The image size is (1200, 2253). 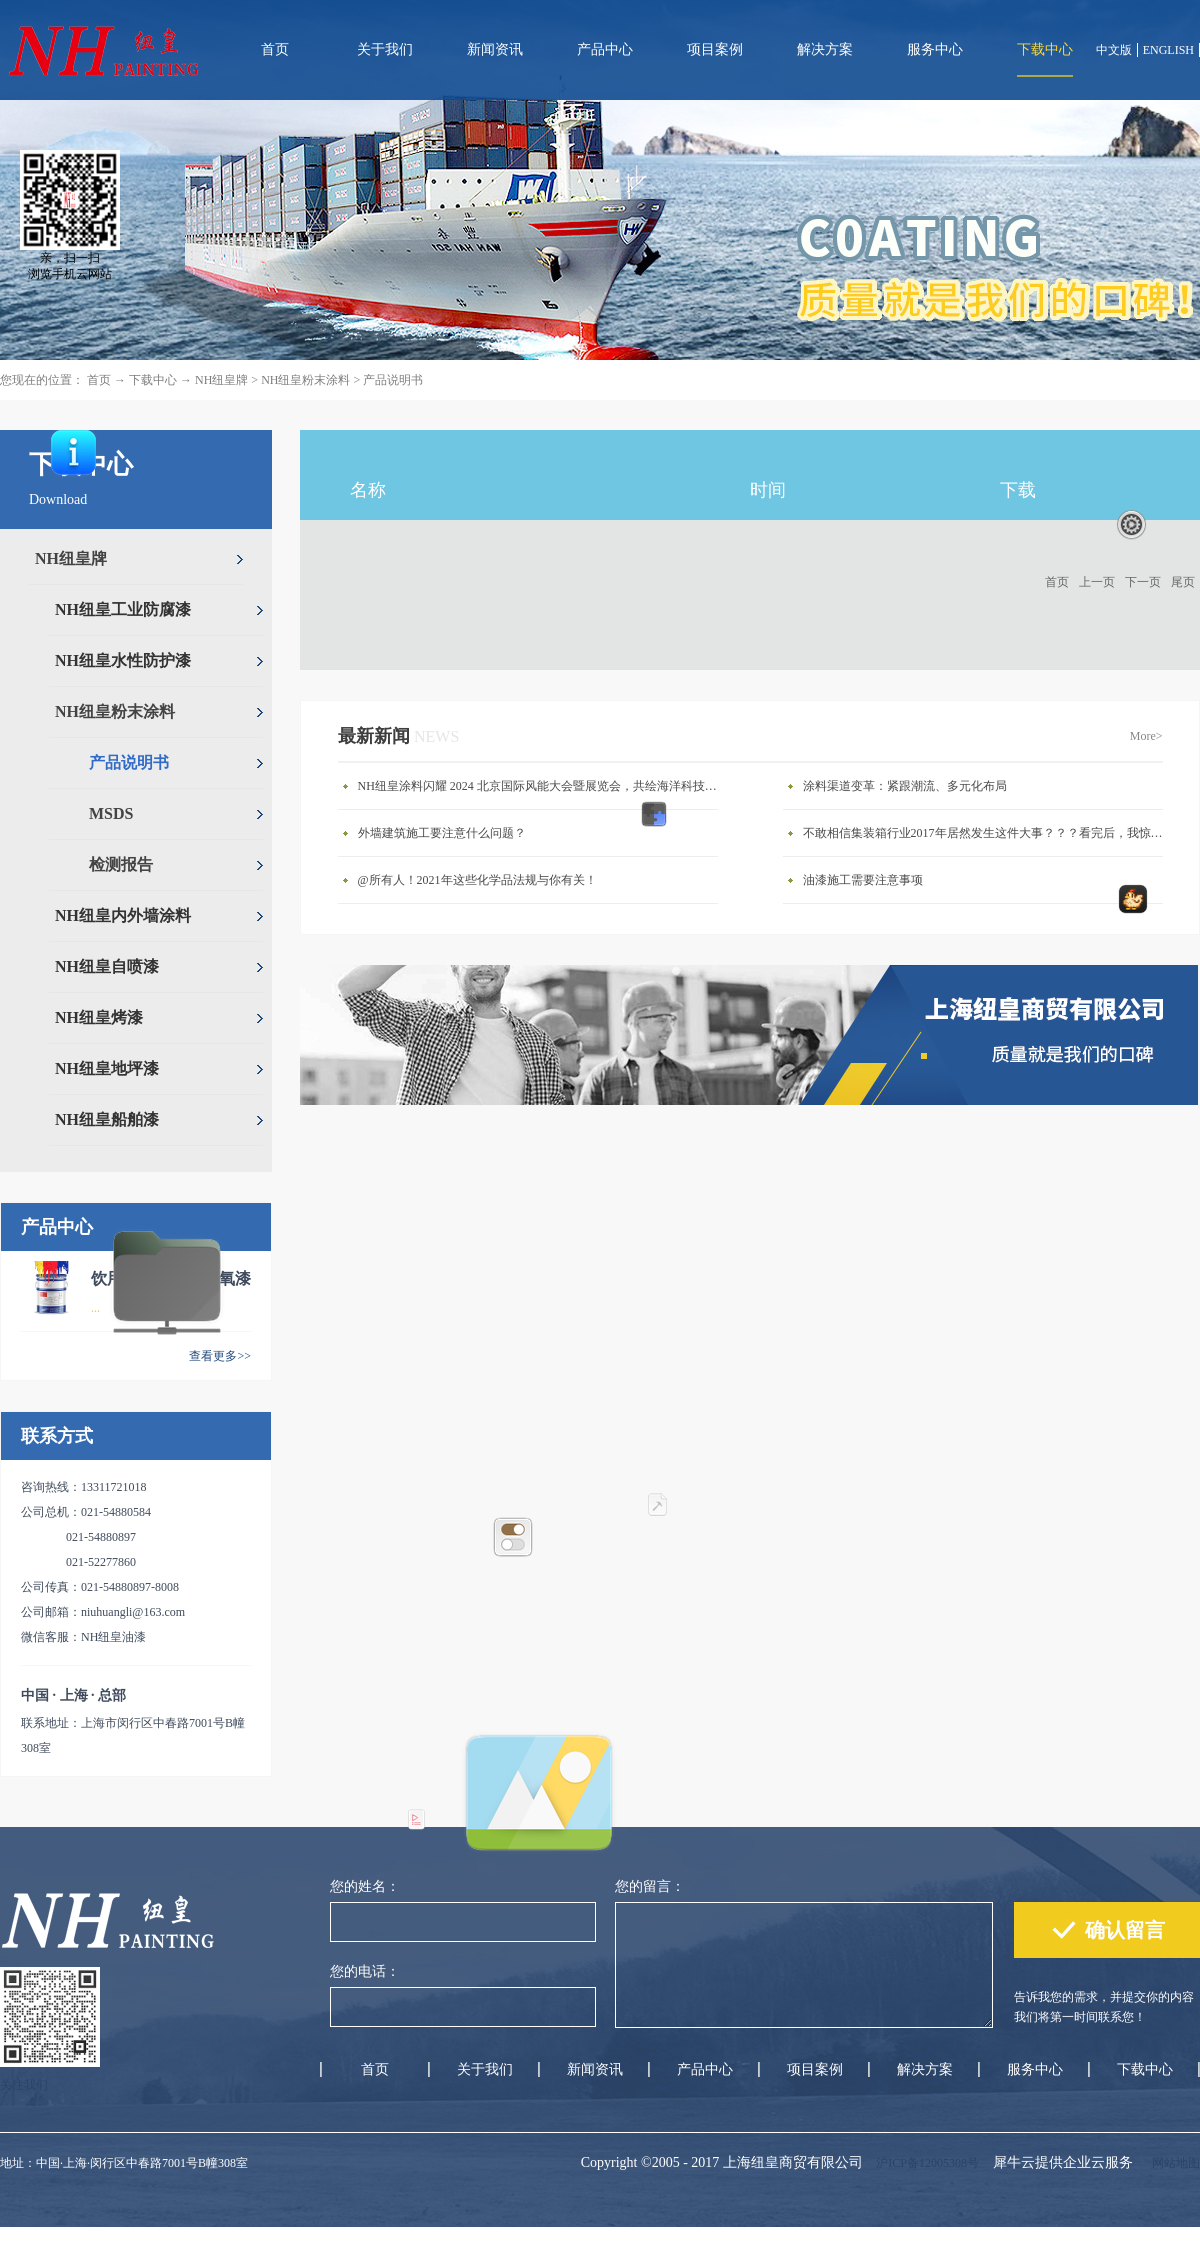 I want to click on manage bluetooth plugins or extensions, so click(x=654, y=814).